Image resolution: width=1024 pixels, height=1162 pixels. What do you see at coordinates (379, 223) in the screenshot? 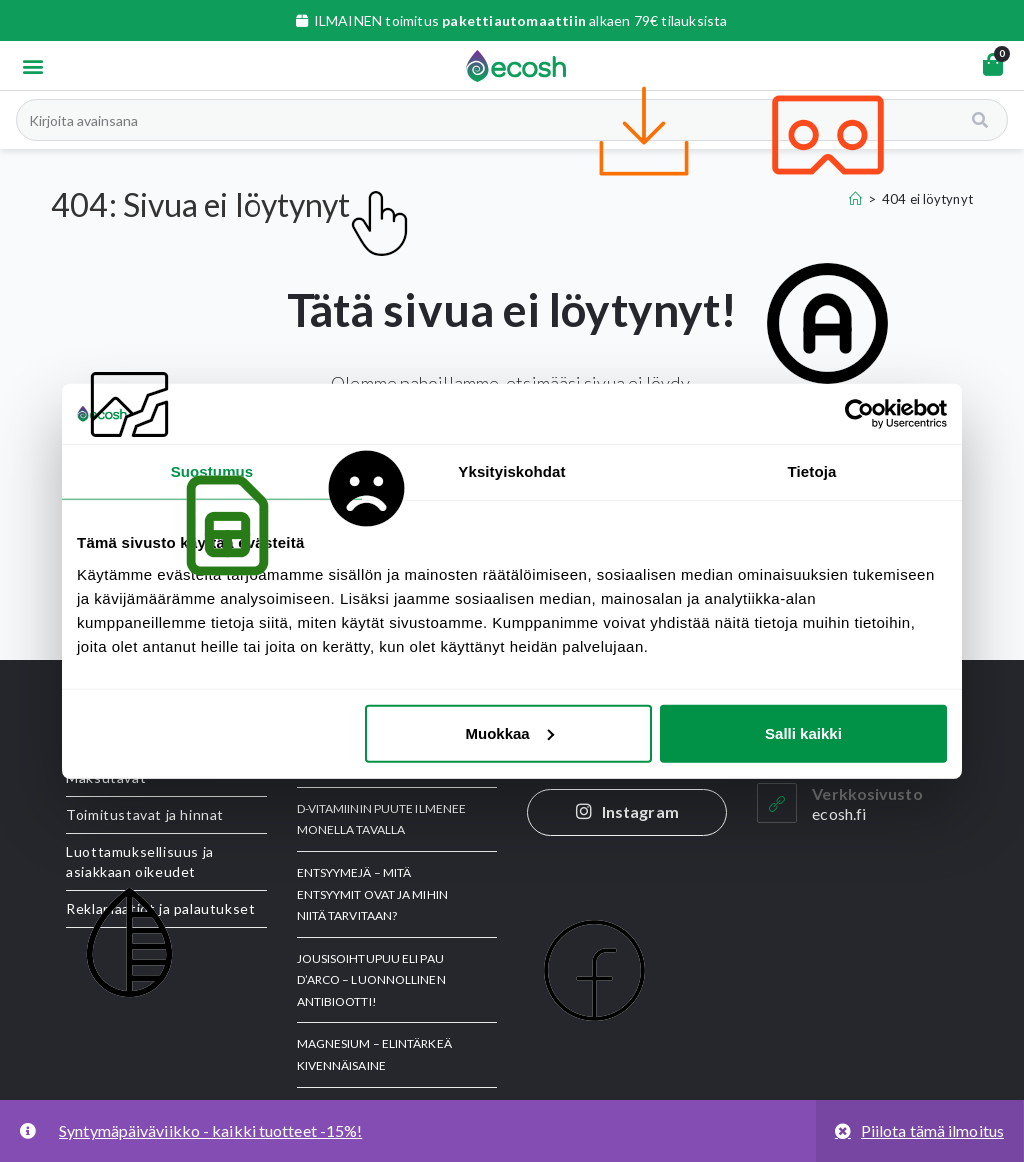
I see `tap or click to select an item` at bounding box center [379, 223].